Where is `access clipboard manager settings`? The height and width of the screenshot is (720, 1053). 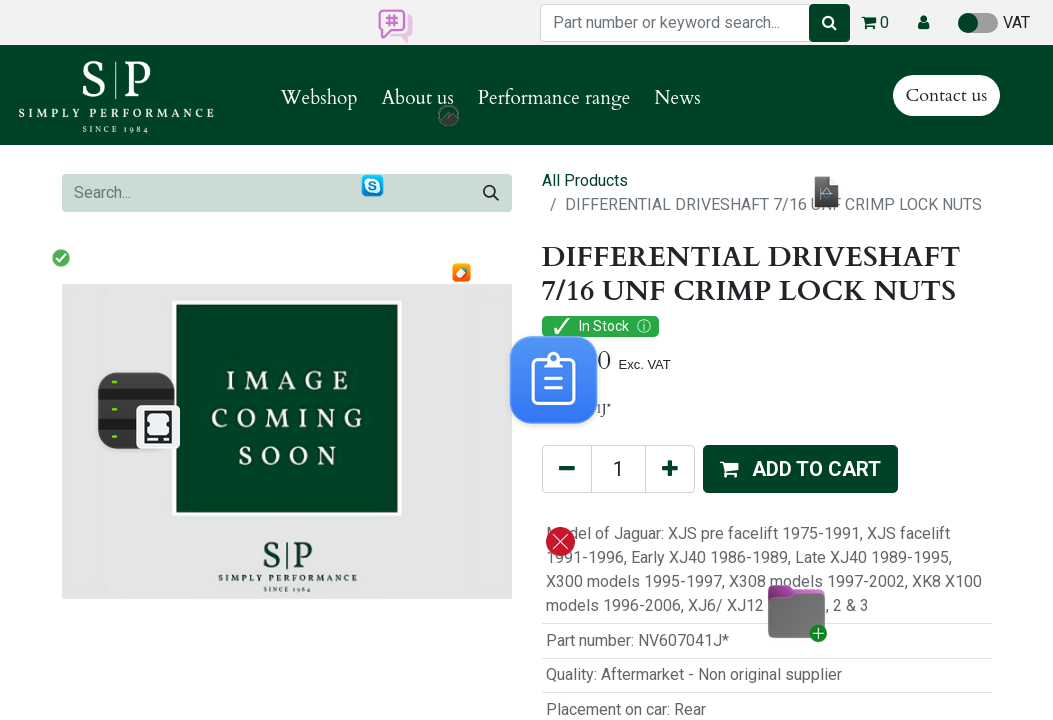 access clipboard manager settings is located at coordinates (553, 381).